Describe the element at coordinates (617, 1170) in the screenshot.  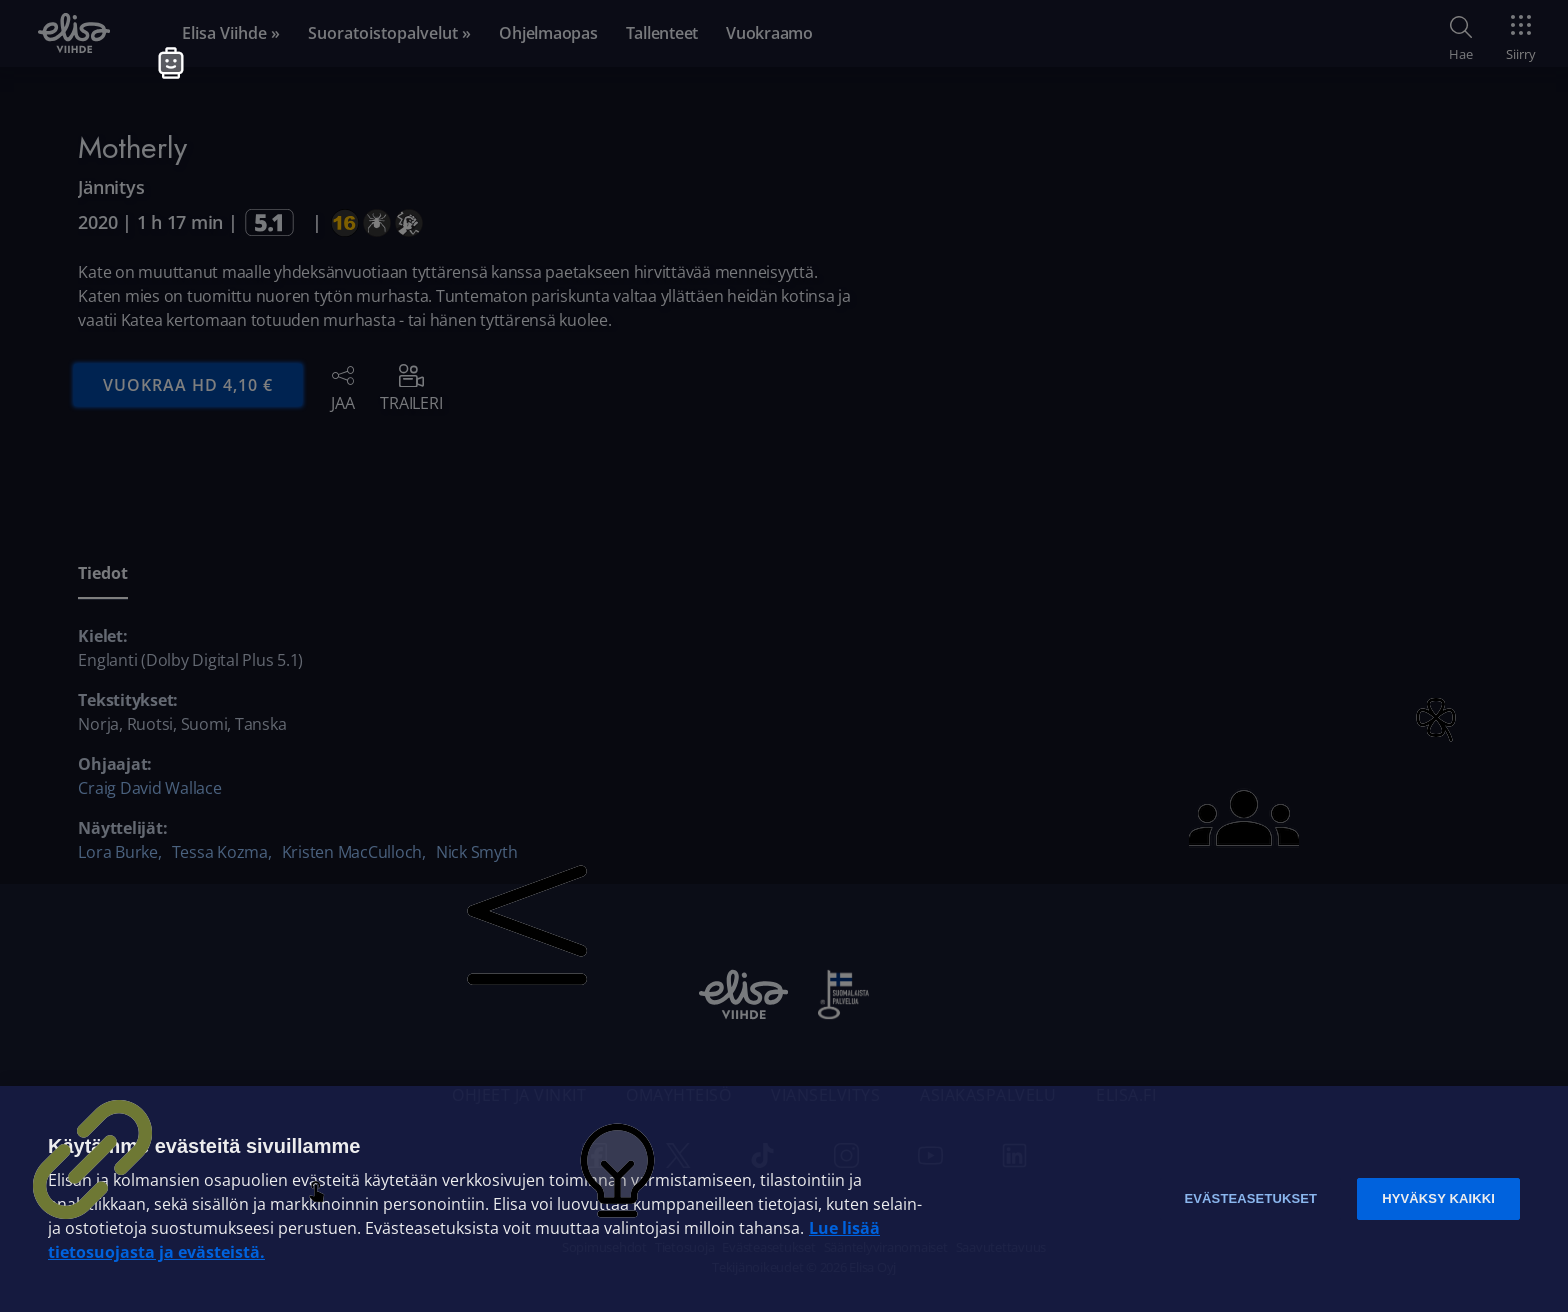
I see `toggle idea or inspiration mode` at that location.